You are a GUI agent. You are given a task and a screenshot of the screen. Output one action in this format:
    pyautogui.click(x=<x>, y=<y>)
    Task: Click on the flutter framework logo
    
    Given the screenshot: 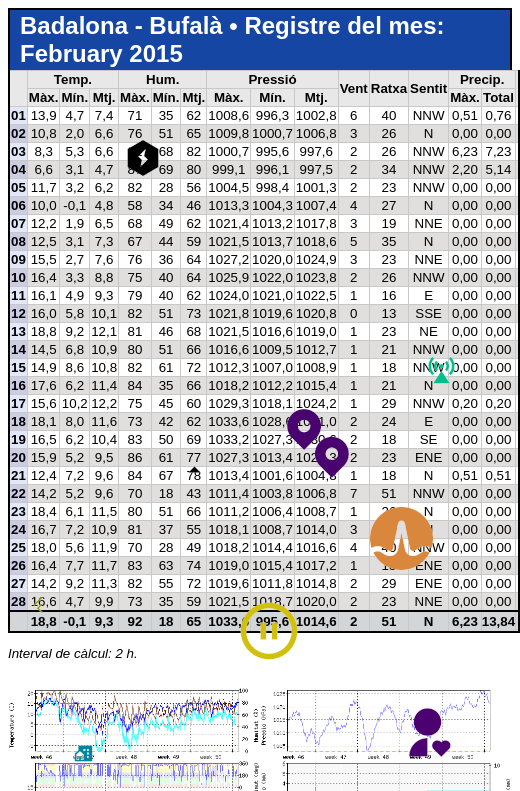 What is the action you would take?
    pyautogui.click(x=39, y=605)
    